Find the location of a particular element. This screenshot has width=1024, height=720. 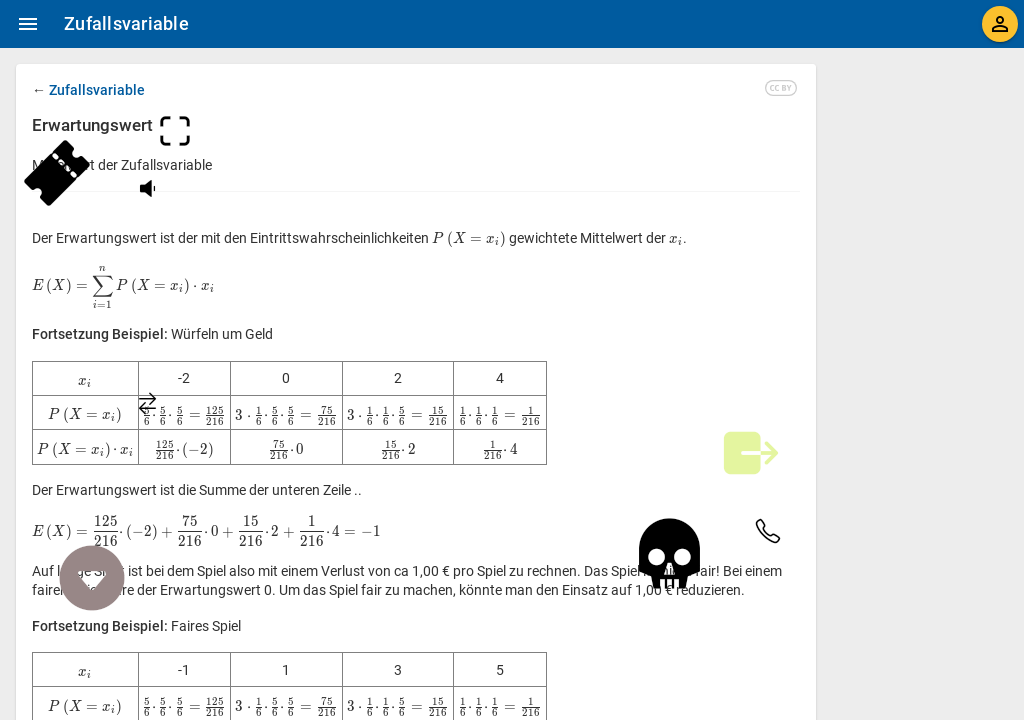

expand dropdown menu is located at coordinates (92, 578).